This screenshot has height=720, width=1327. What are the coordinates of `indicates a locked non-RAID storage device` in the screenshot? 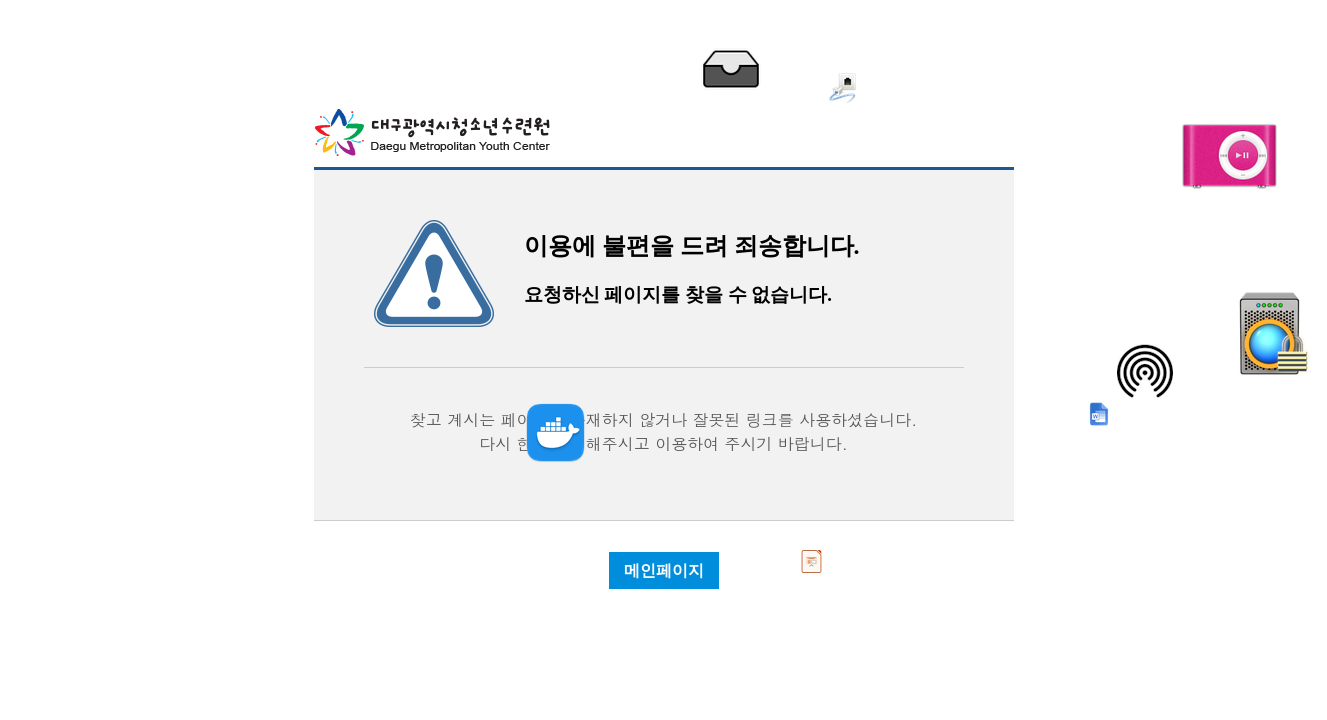 It's located at (1269, 333).